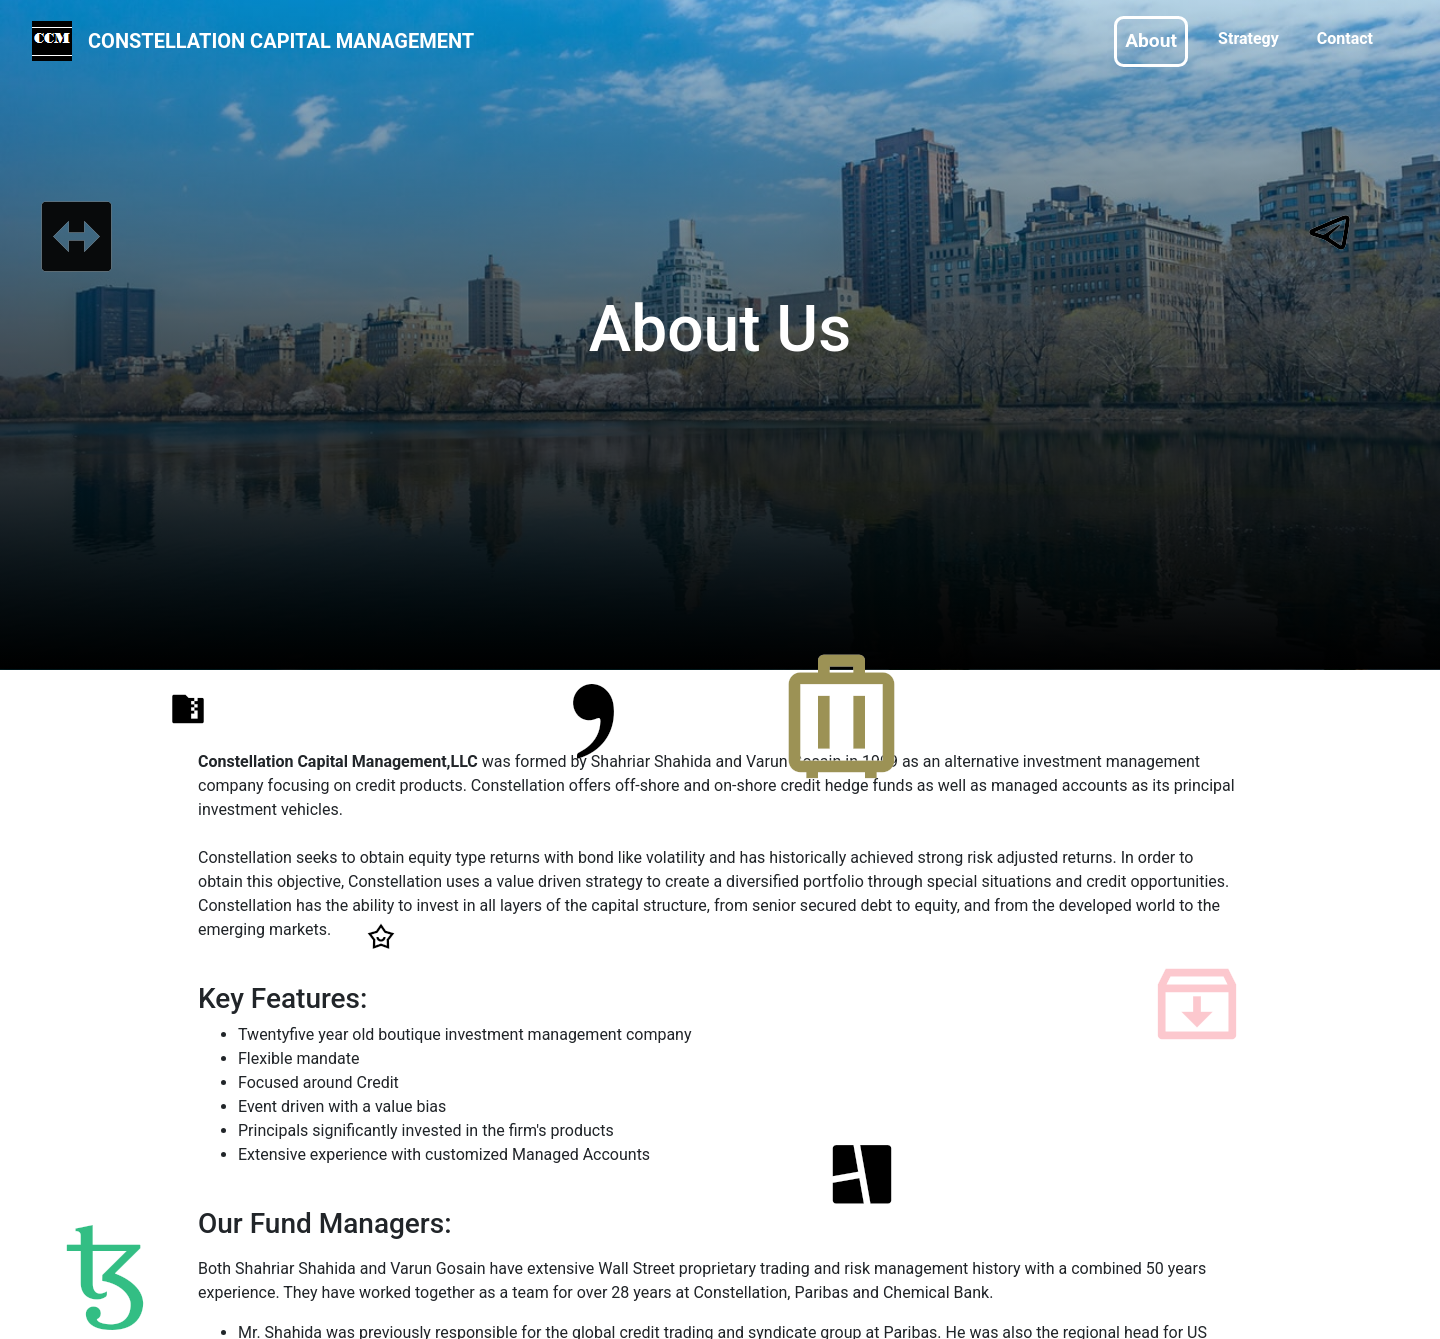  Describe the element at coordinates (105, 1275) in the screenshot. I see `tezos (XTZ) cryptocurrency logo` at that location.